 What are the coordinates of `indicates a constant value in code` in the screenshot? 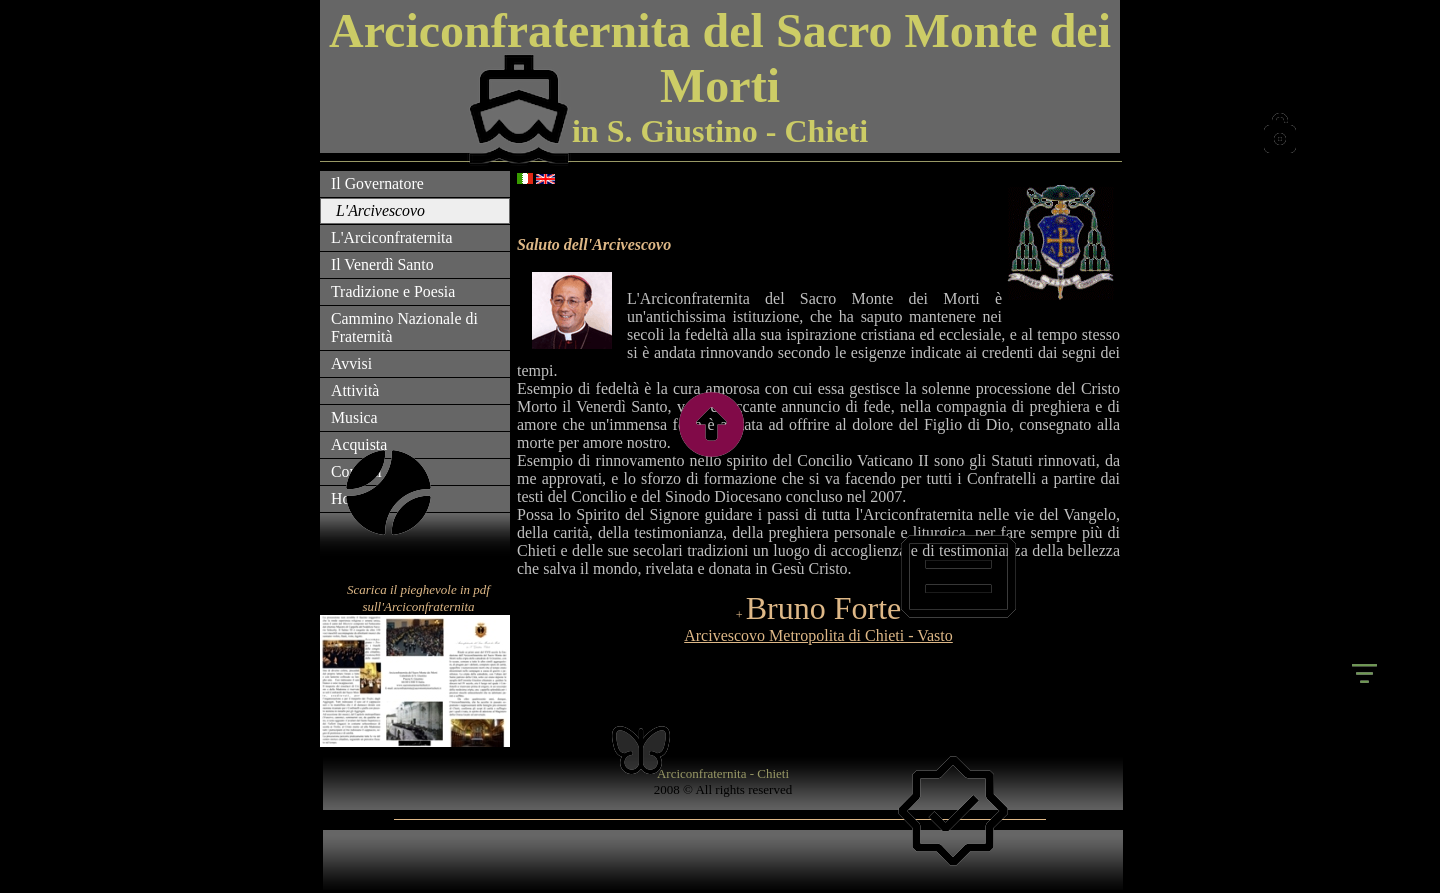 It's located at (958, 576).